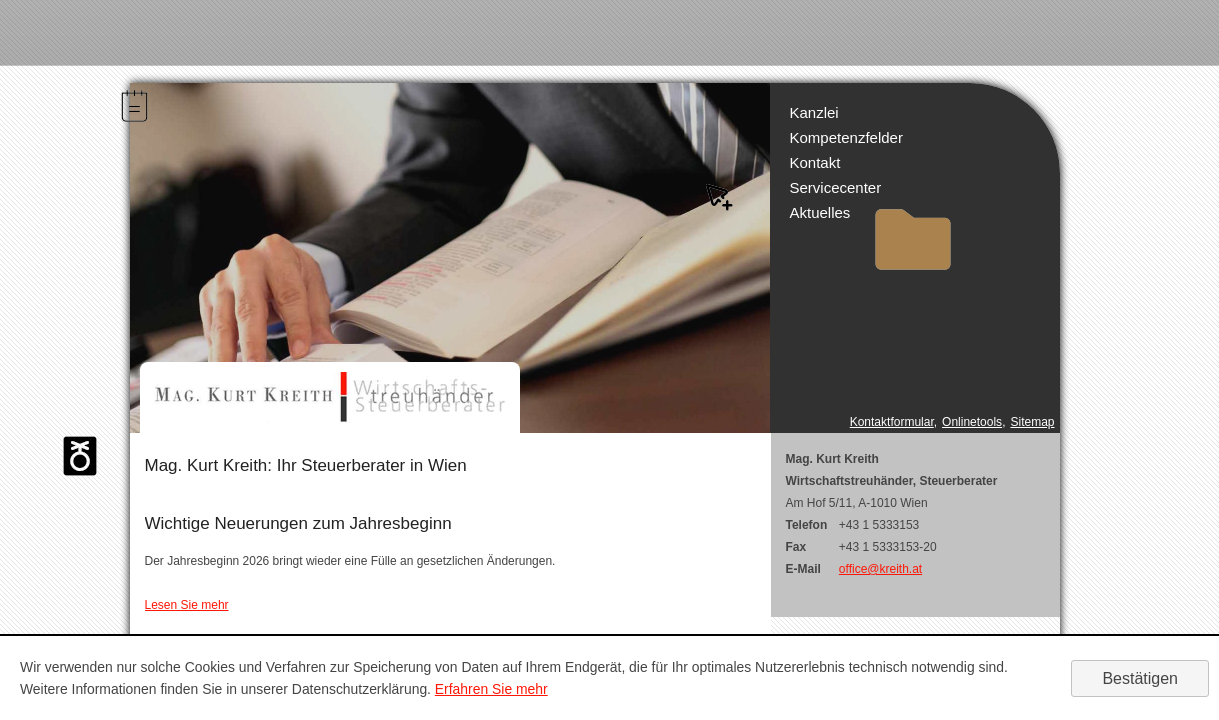 This screenshot has height=720, width=1219. I want to click on indicates nonbinary gender identity option, so click(80, 456).